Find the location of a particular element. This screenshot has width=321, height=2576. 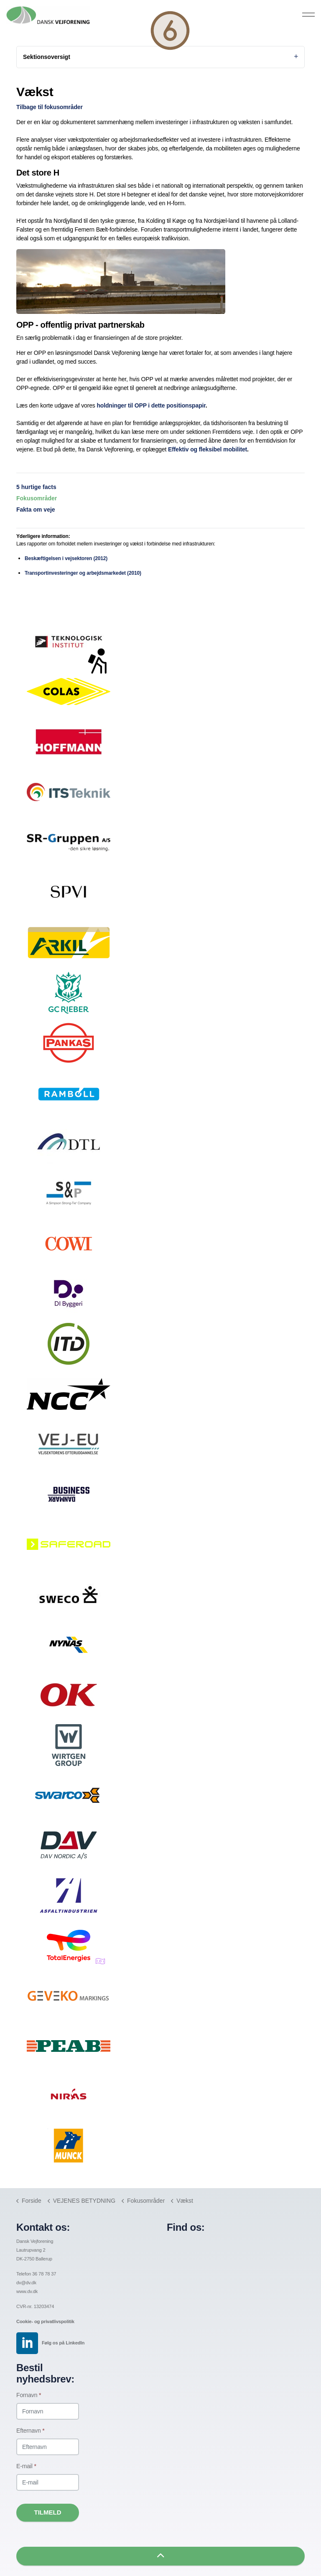

access hiking trails or outdoor activities is located at coordinates (98, 661).